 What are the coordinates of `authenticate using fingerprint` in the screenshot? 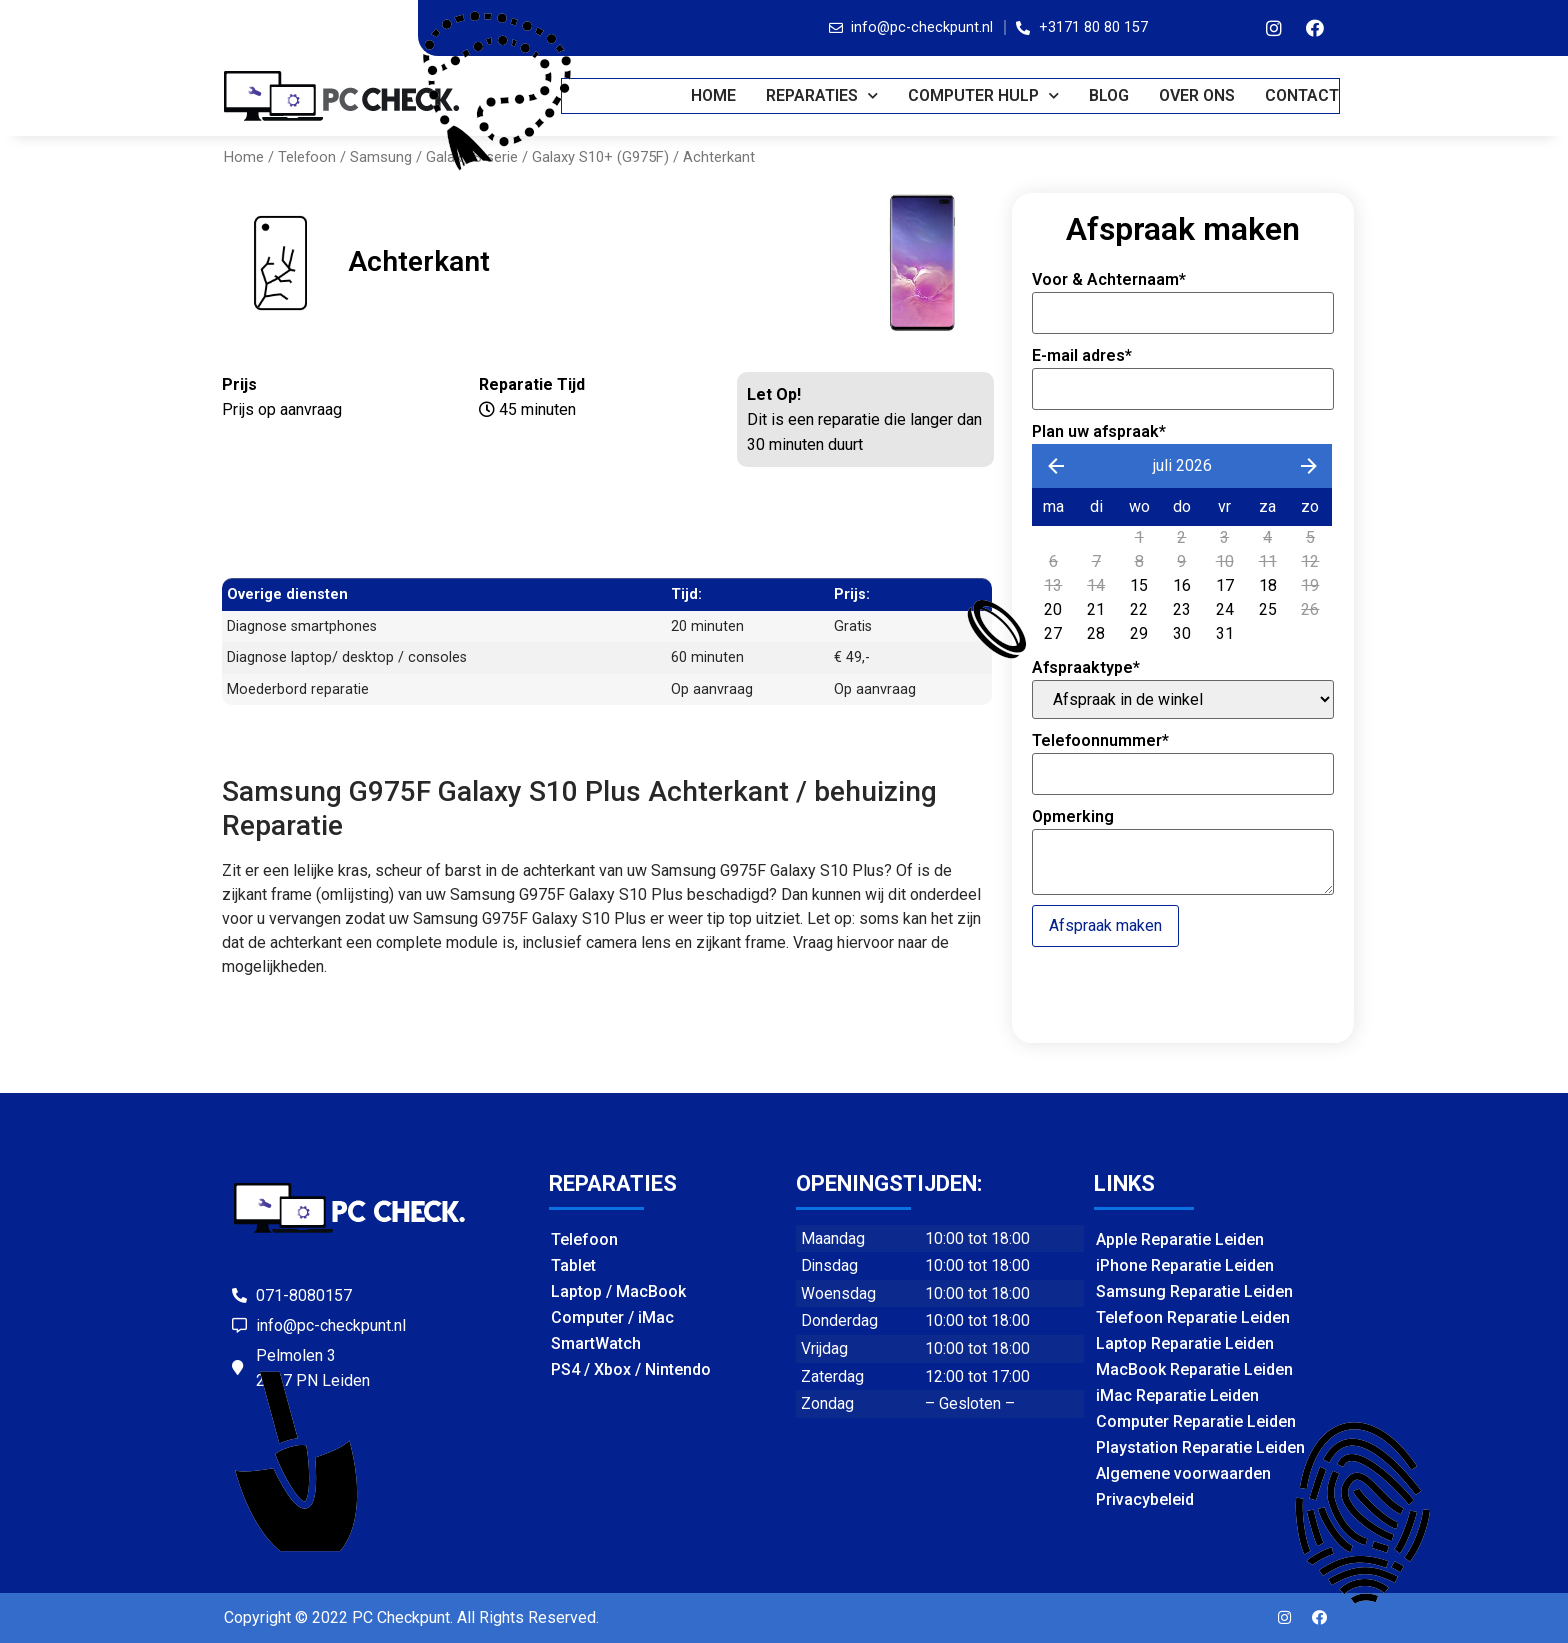 It's located at (1361, 1511).